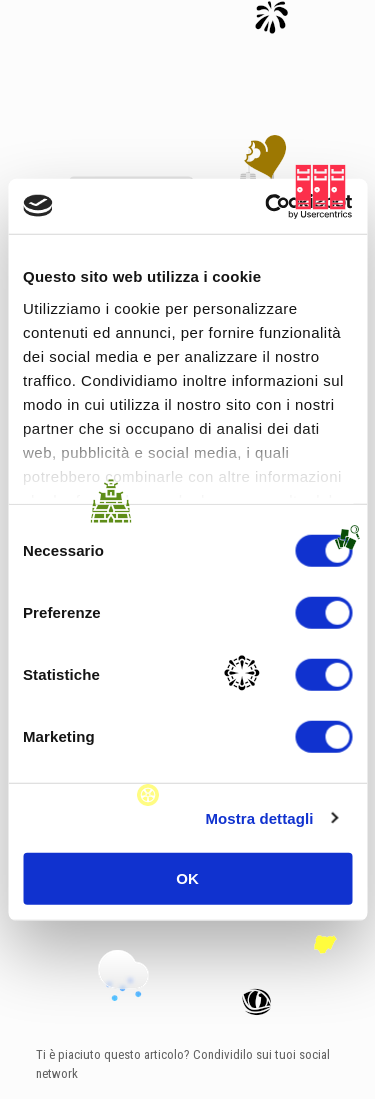 This screenshot has height=1099, width=375. Describe the element at coordinates (242, 673) in the screenshot. I see `represents a lamprey or parasitic creature in a game` at that location.